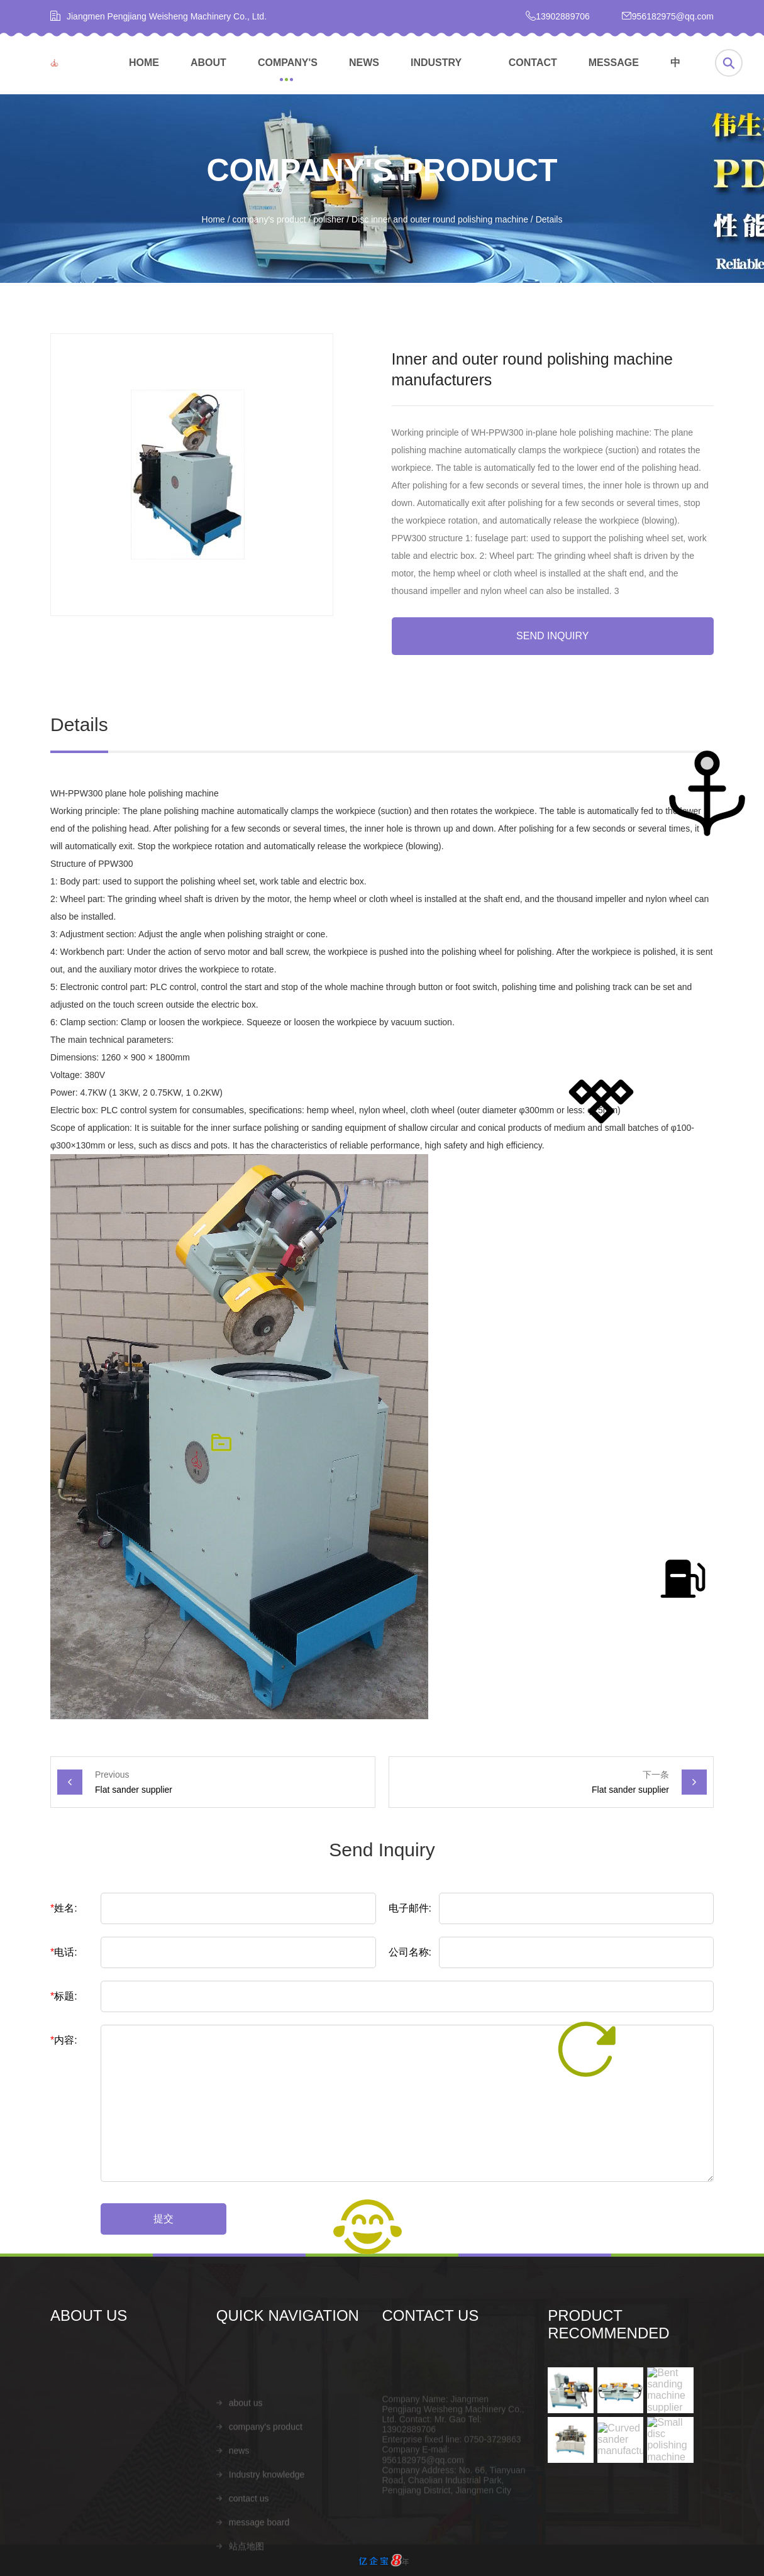 The width and height of the screenshot is (764, 2576). Describe the element at coordinates (588, 2049) in the screenshot. I see `refresh the current page or content` at that location.